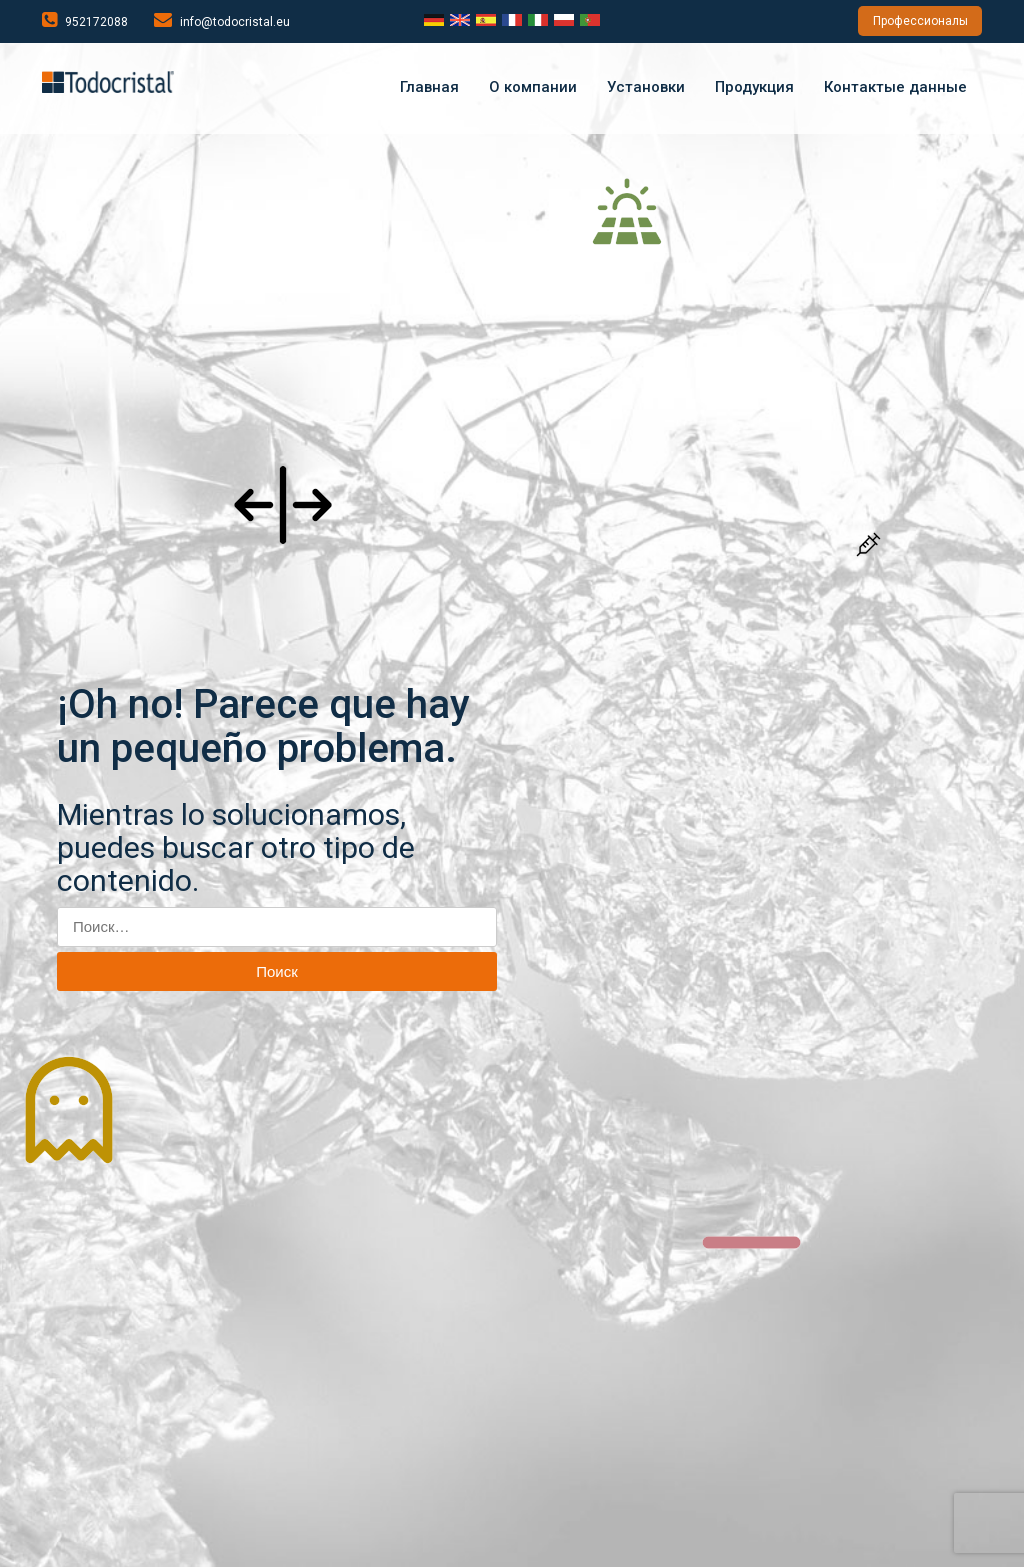 This screenshot has width=1024, height=1567. Describe the element at coordinates (283, 505) in the screenshot. I see `expand content horizontally` at that location.